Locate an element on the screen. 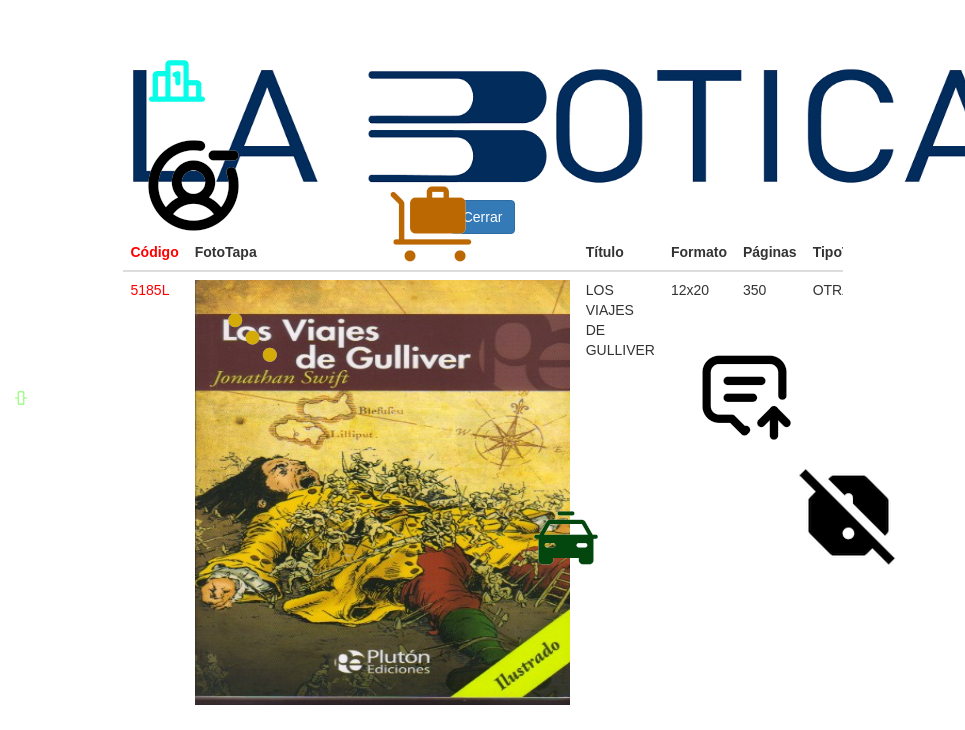  remove a user from your contacts is located at coordinates (193, 185).